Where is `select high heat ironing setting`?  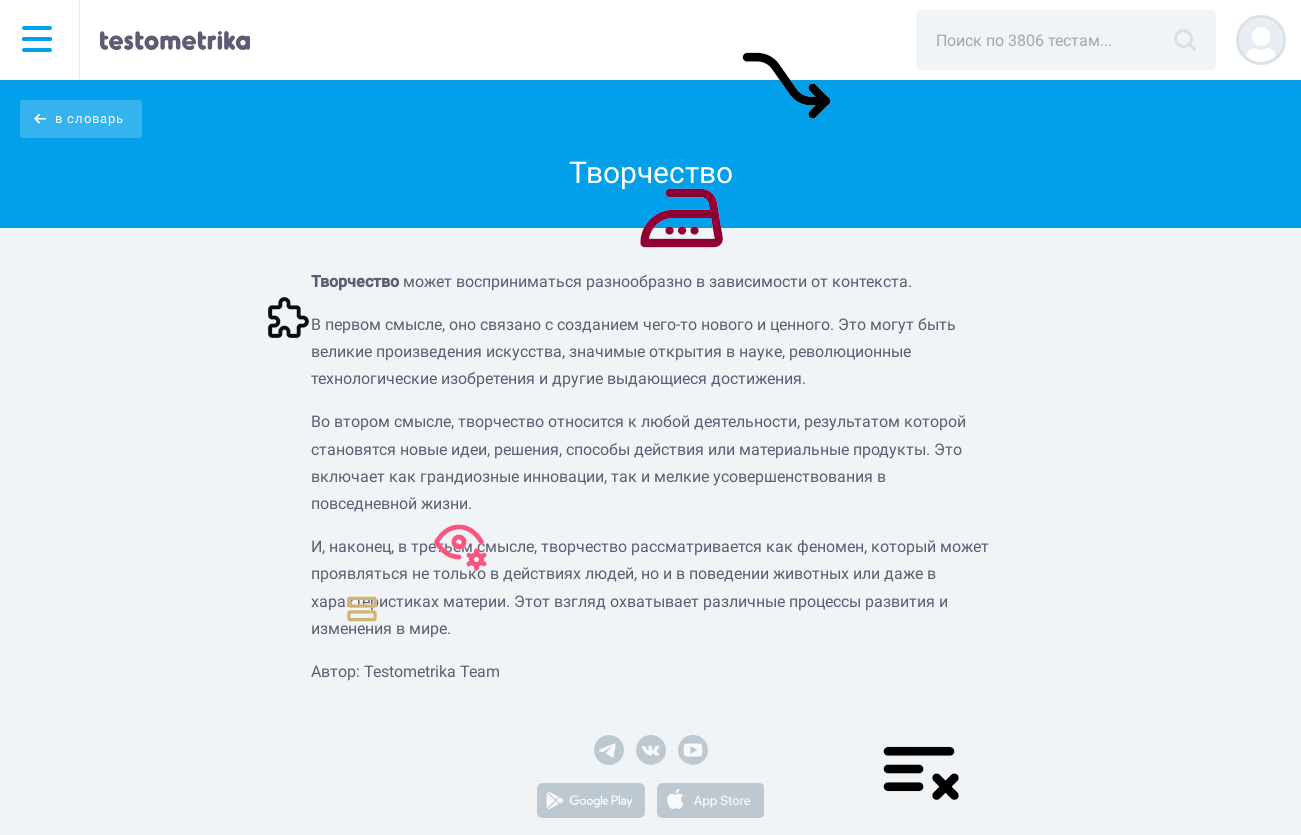 select high heat ironing setting is located at coordinates (682, 218).